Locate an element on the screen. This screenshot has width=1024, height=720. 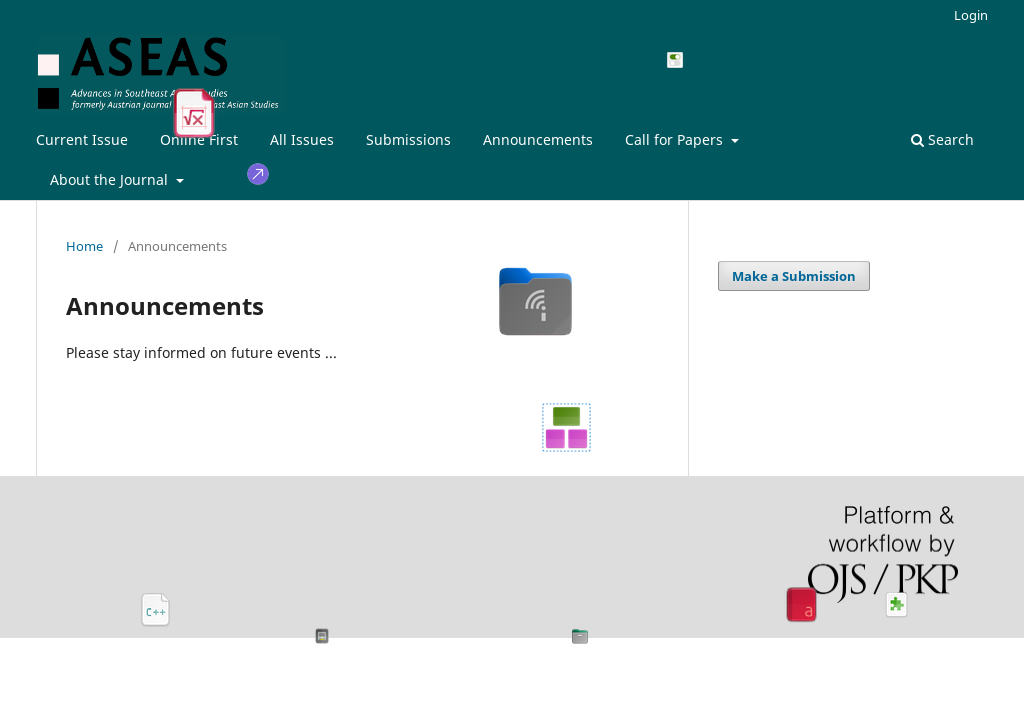
indicates a symbolic link or shortcut to another file is located at coordinates (258, 174).